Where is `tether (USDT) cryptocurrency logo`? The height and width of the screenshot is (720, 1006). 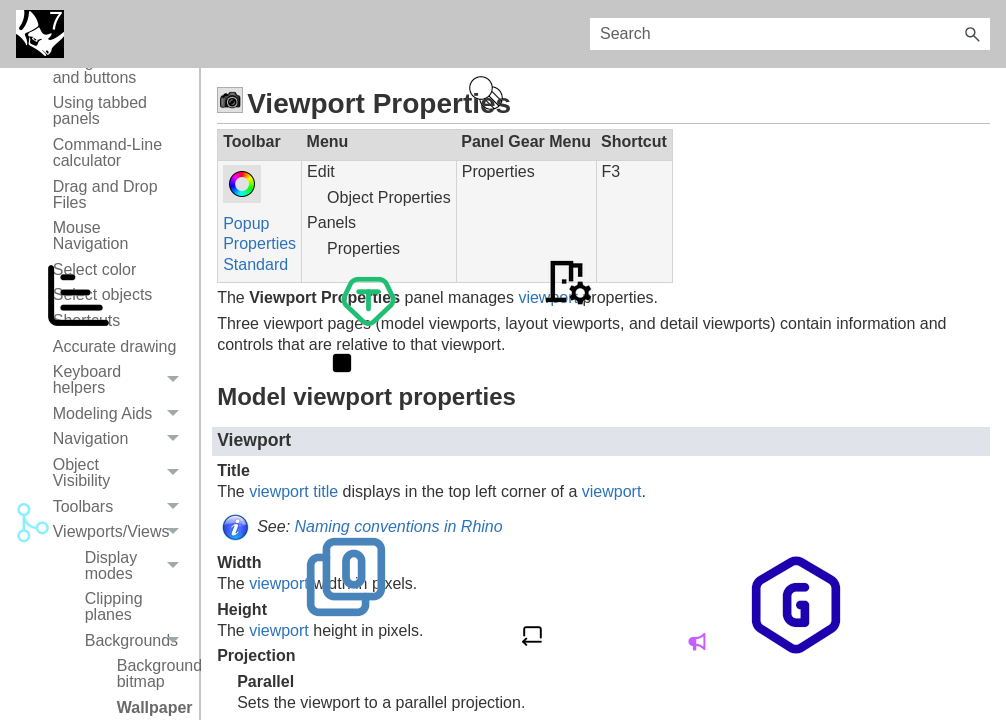
tether (USDT) cryptocurrency logo is located at coordinates (368, 301).